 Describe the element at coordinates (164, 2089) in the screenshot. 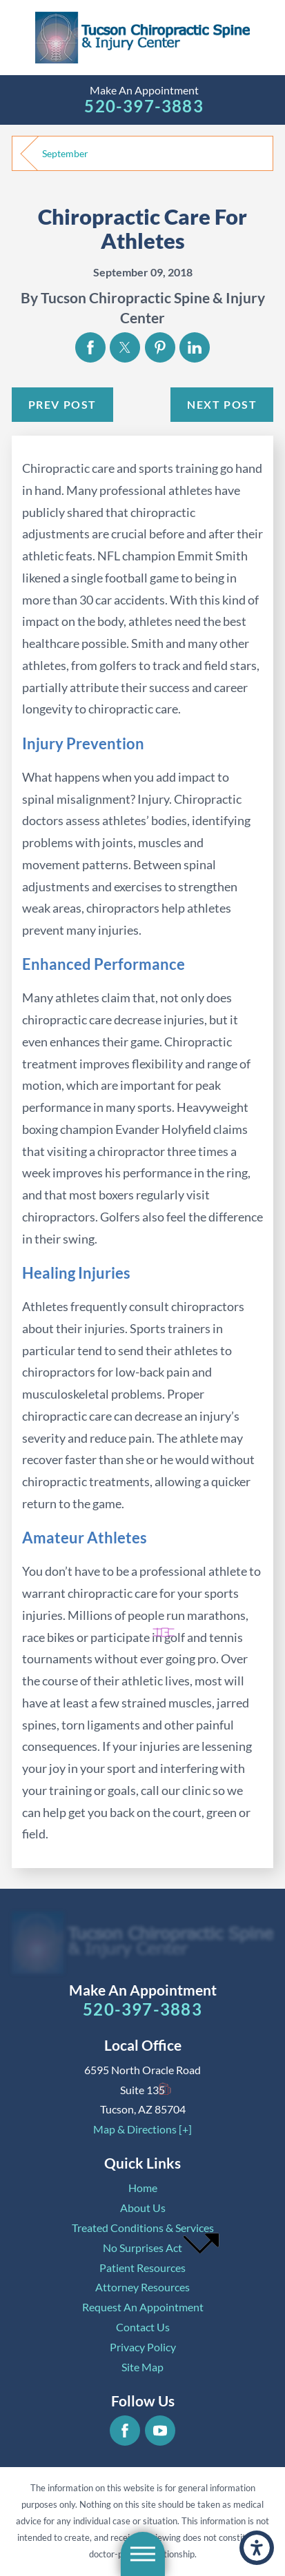

I see `browse nearby bars or pubs` at that location.